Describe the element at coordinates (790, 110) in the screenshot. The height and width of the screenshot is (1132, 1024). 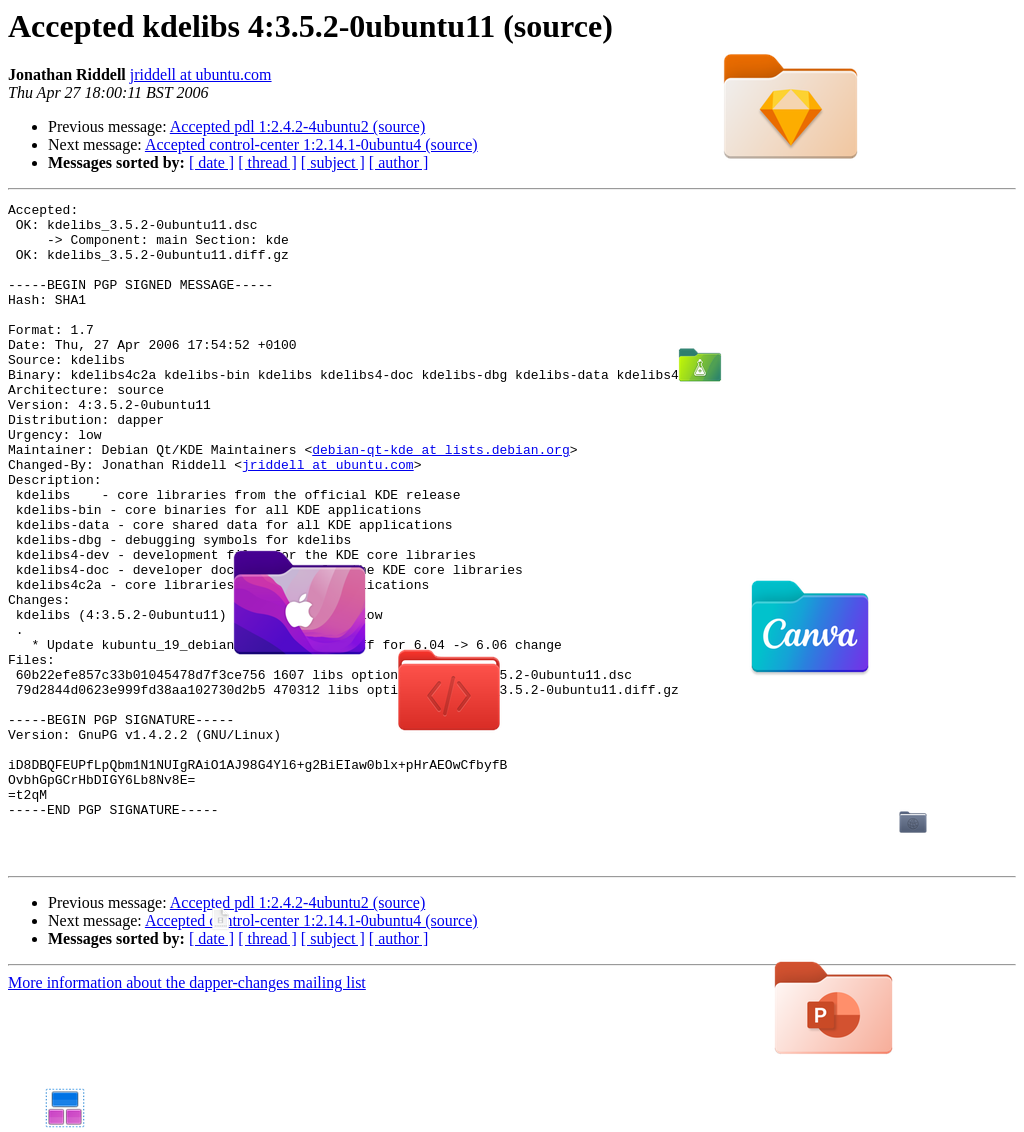
I see `open folder containing Sketch design files` at that location.